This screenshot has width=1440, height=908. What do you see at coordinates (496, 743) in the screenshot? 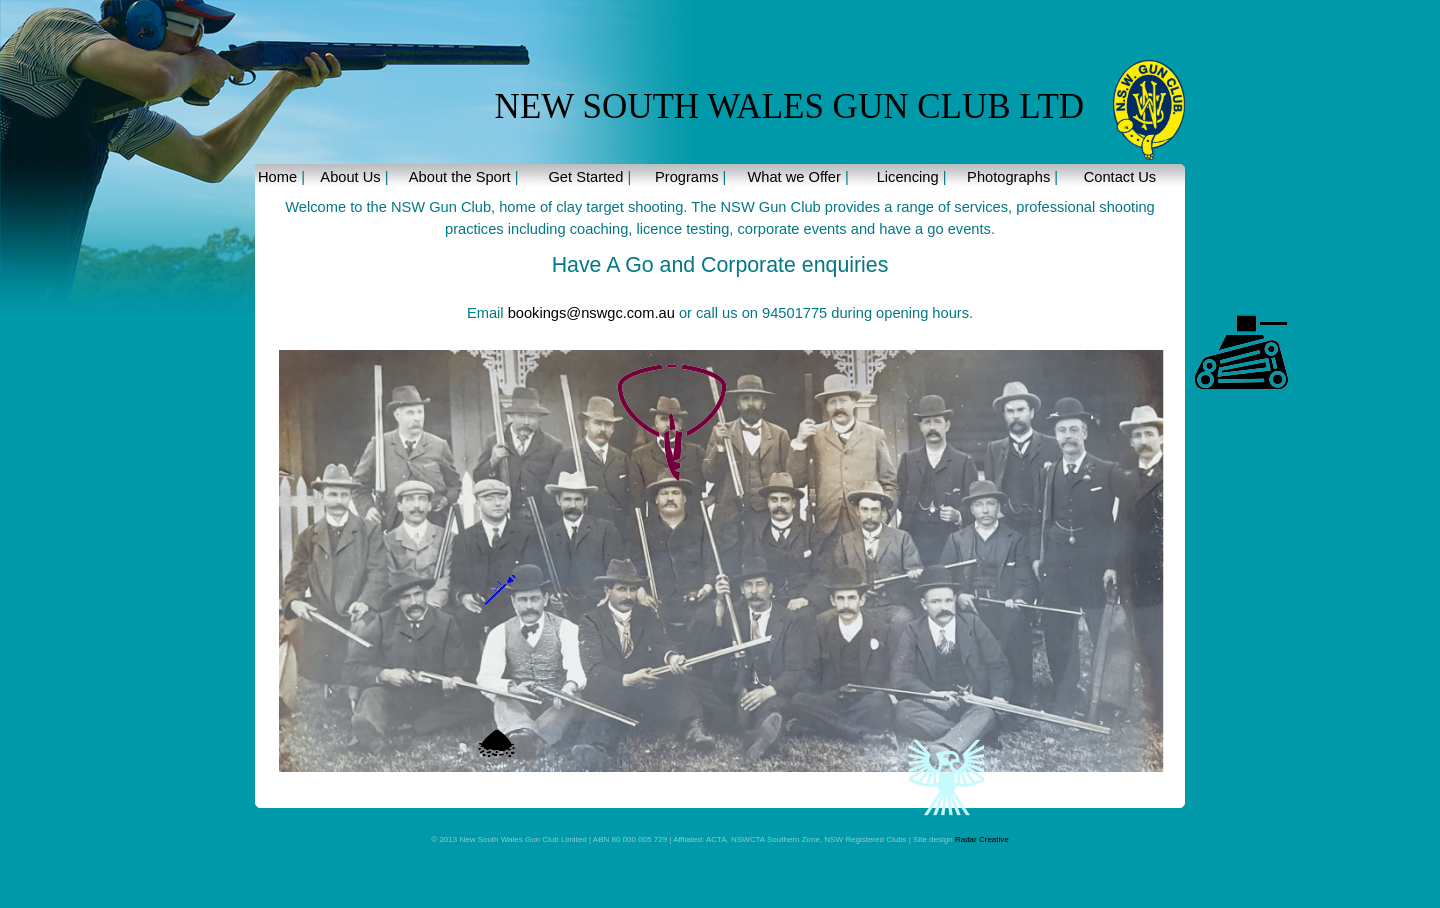
I see `indicates powder or granular material in inventory` at bounding box center [496, 743].